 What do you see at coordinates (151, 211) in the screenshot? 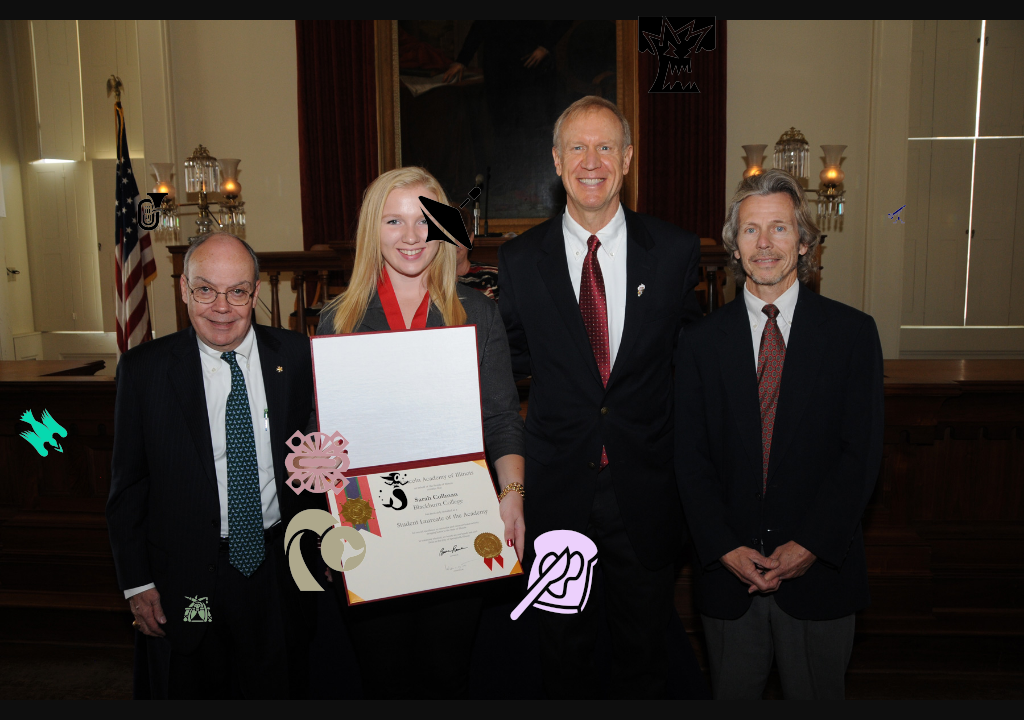
I see `select tuba as your instrument` at bounding box center [151, 211].